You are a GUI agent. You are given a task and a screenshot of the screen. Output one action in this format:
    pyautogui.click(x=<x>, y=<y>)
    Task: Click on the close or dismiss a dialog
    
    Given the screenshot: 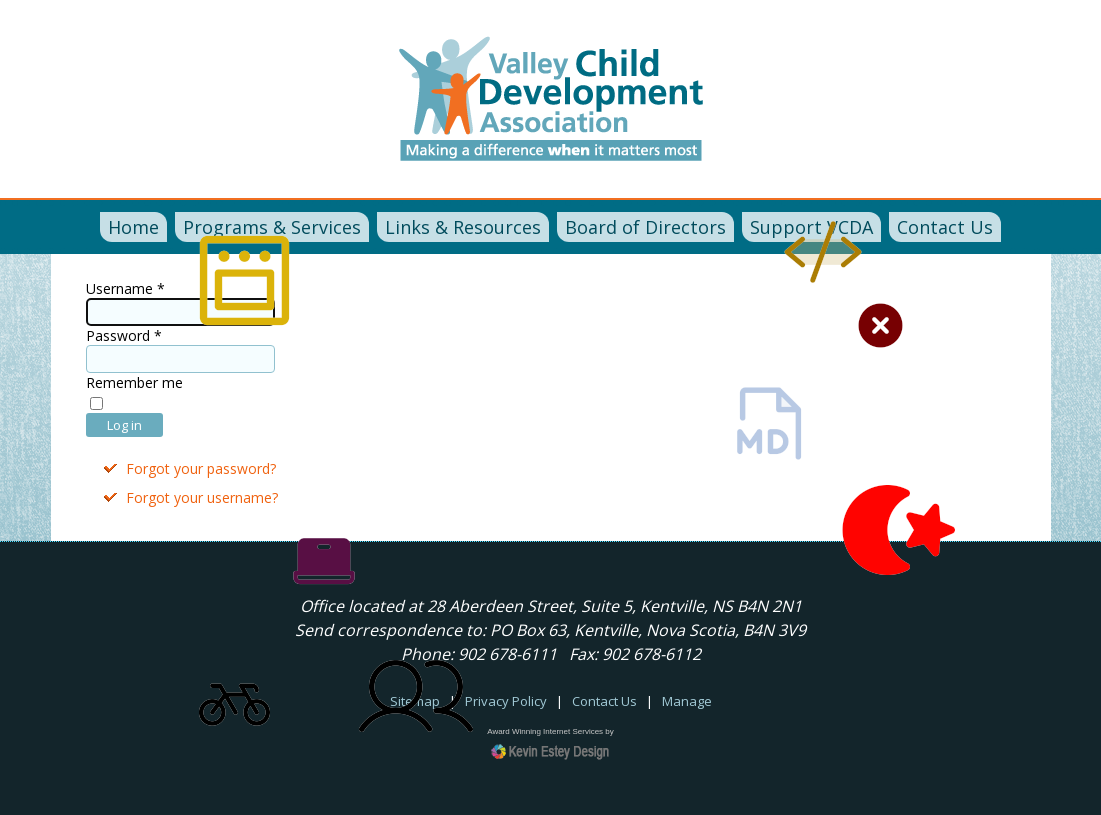 What is the action you would take?
    pyautogui.click(x=880, y=325)
    